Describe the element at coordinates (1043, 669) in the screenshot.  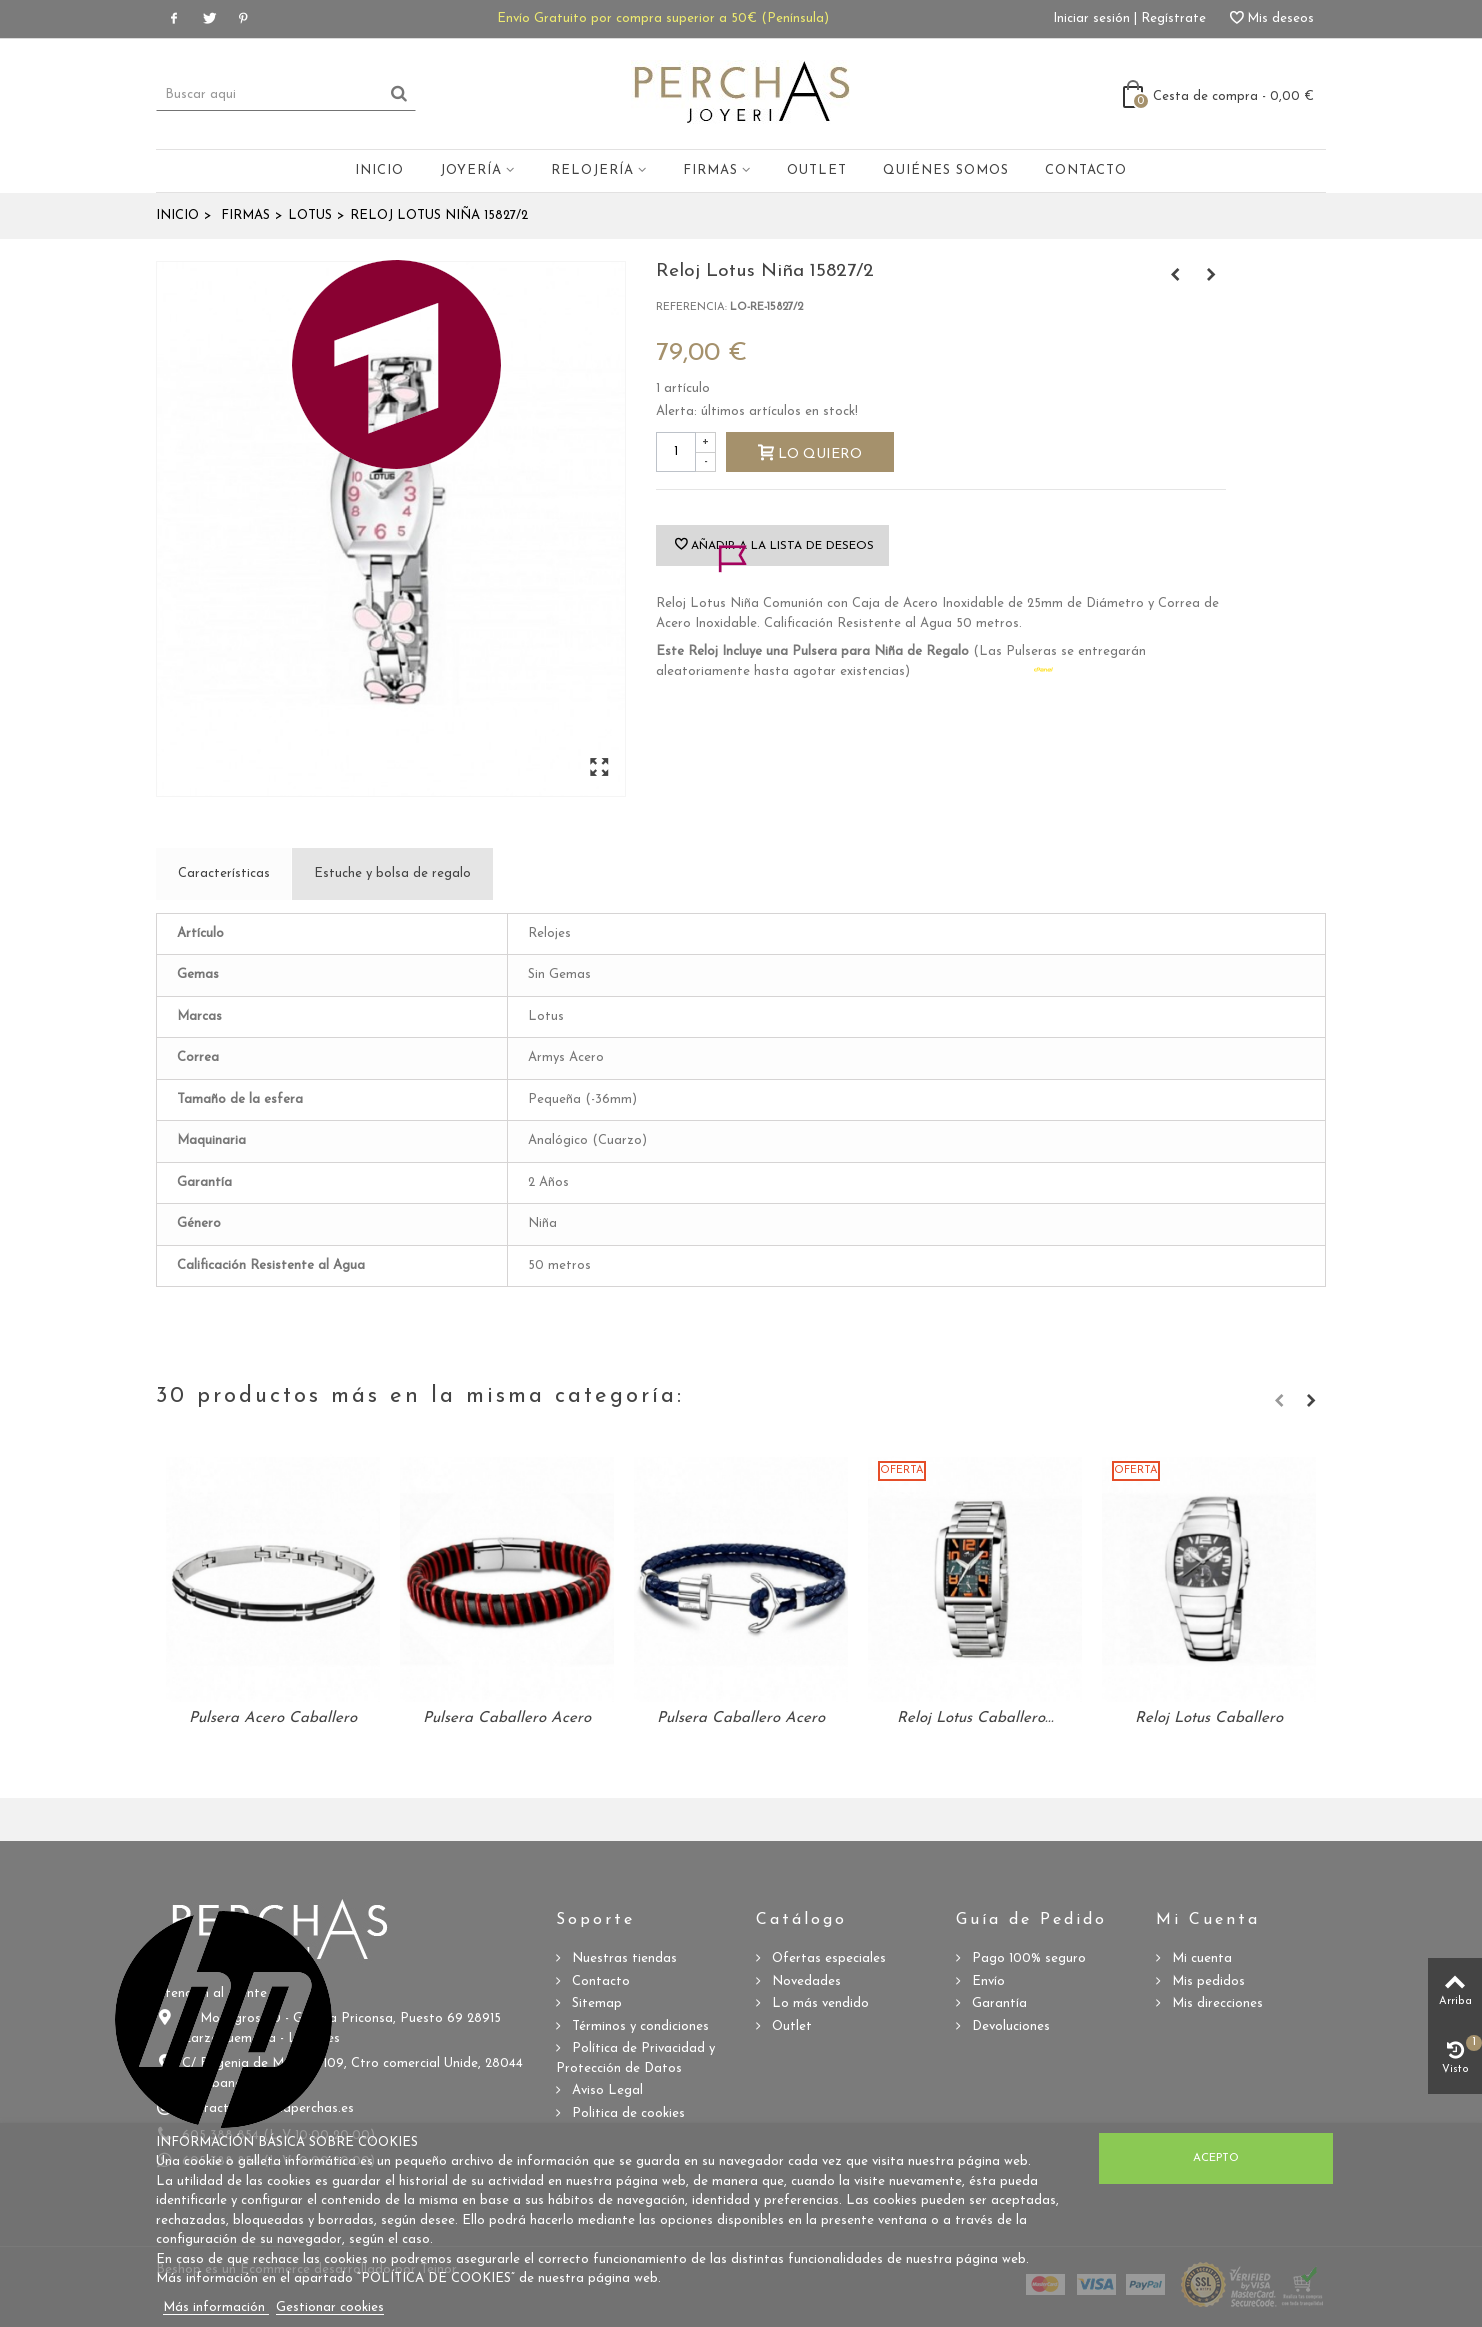
I see `access cPanel web hosting control panel` at that location.